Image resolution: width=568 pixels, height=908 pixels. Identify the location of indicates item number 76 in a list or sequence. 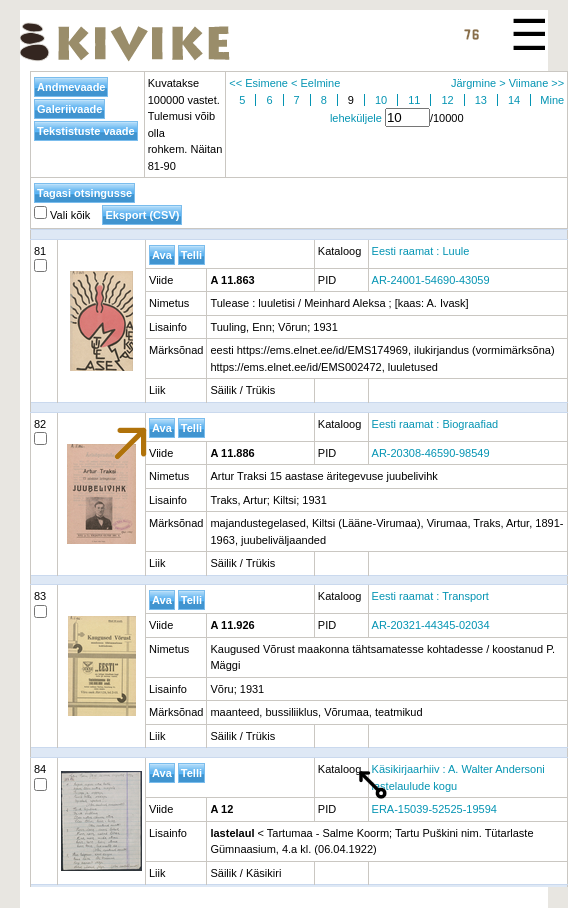
(471, 34).